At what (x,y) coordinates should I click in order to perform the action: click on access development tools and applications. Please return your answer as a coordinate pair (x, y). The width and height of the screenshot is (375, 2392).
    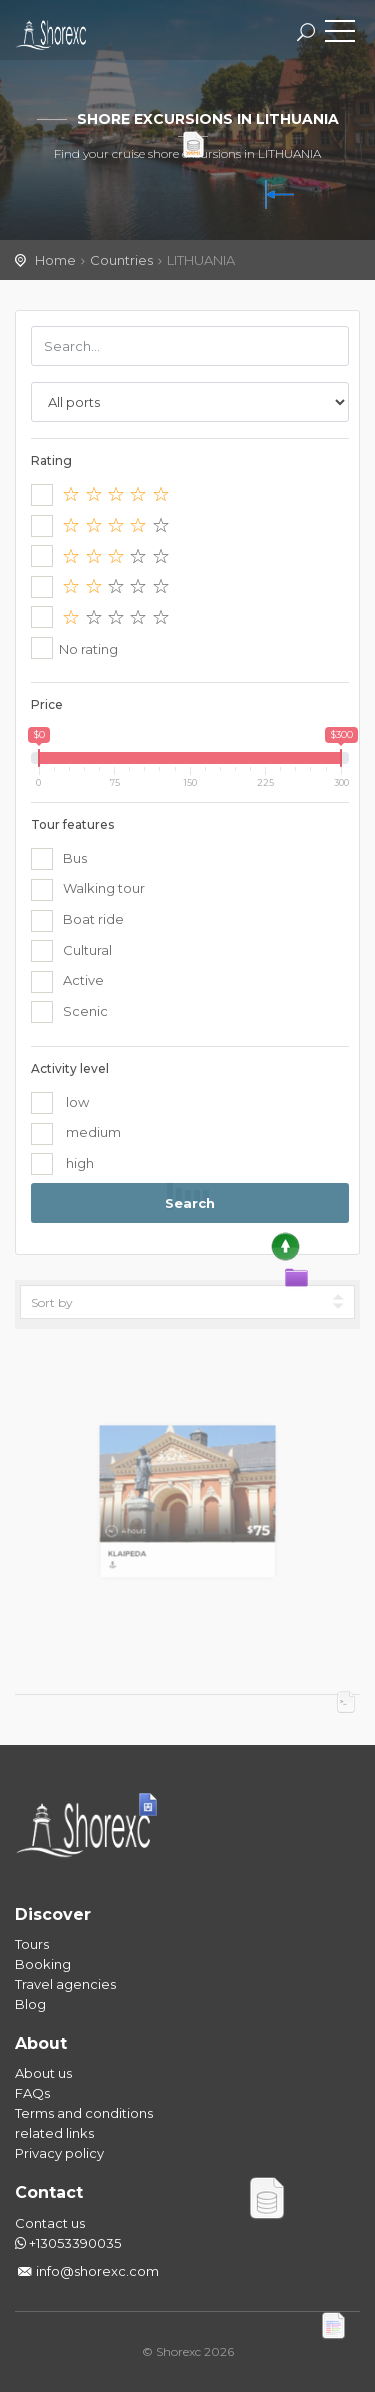
    Looking at the image, I should click on (333, 2325).